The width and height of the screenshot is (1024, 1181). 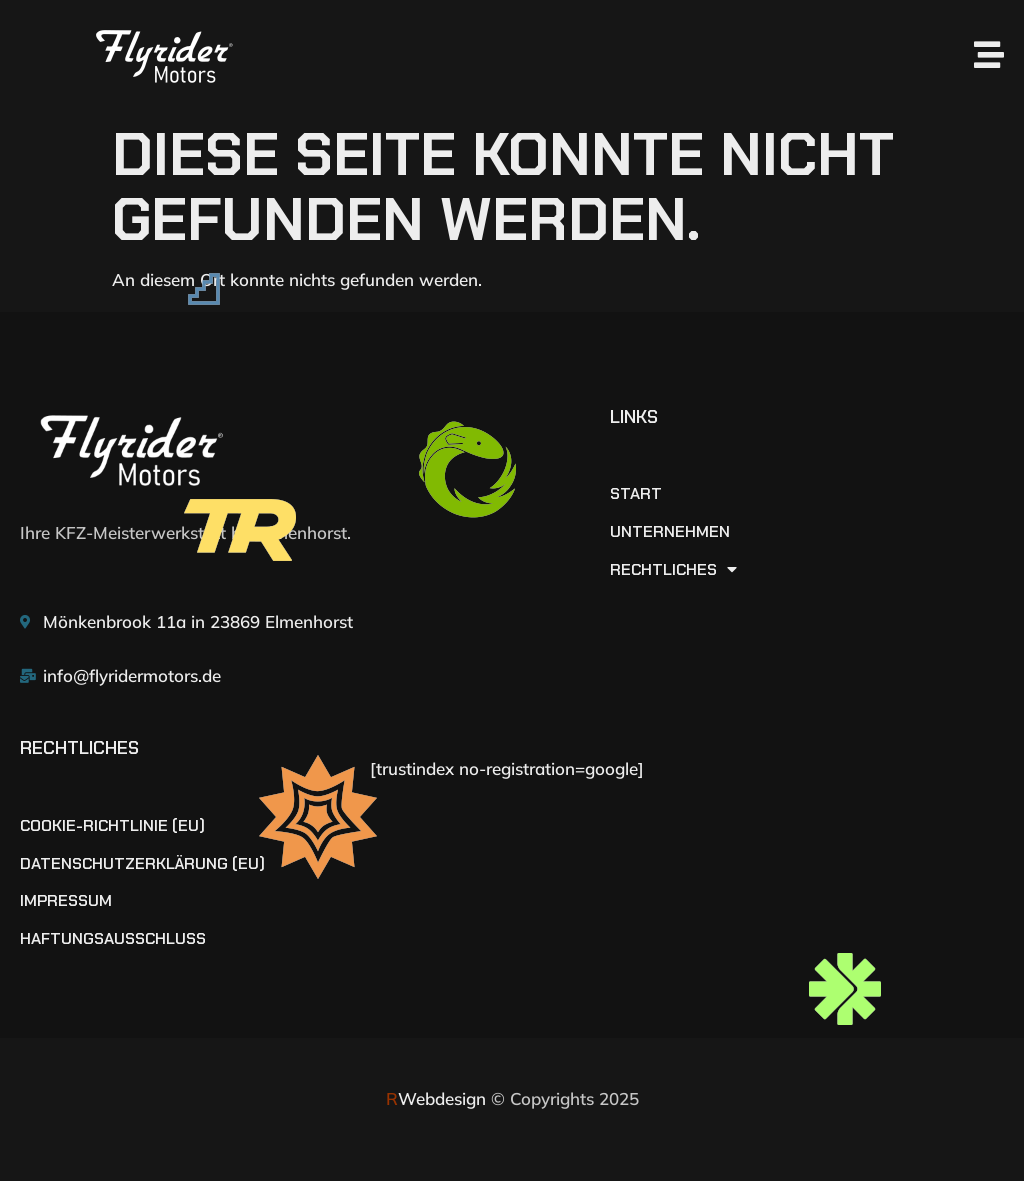 I want to click on open the TrainerRoad cycling training app, so click(x=240, y=530).